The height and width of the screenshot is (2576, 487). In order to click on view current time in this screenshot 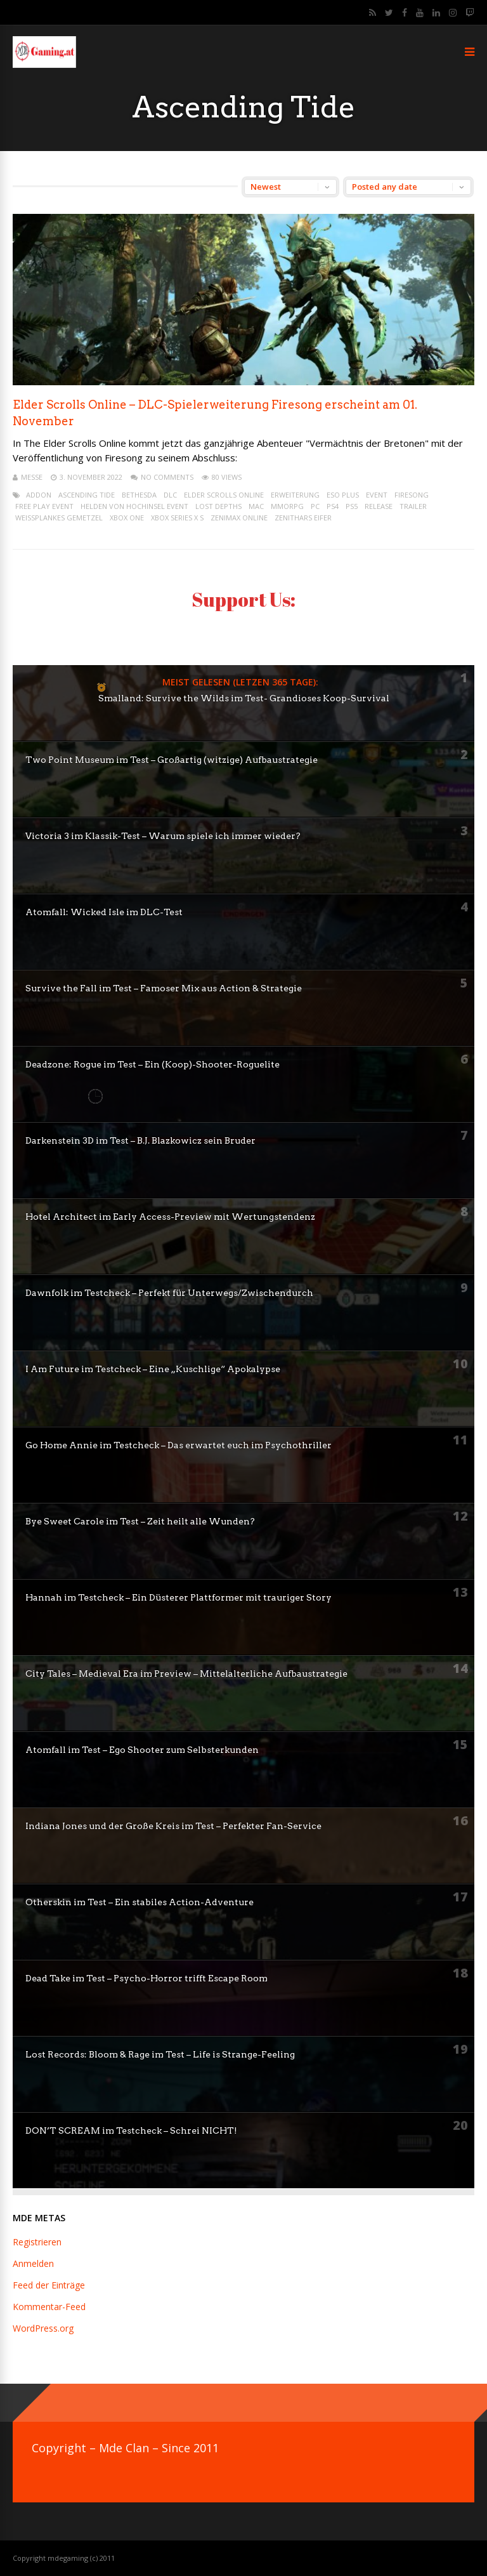, I will do `click(95, 1096)`.